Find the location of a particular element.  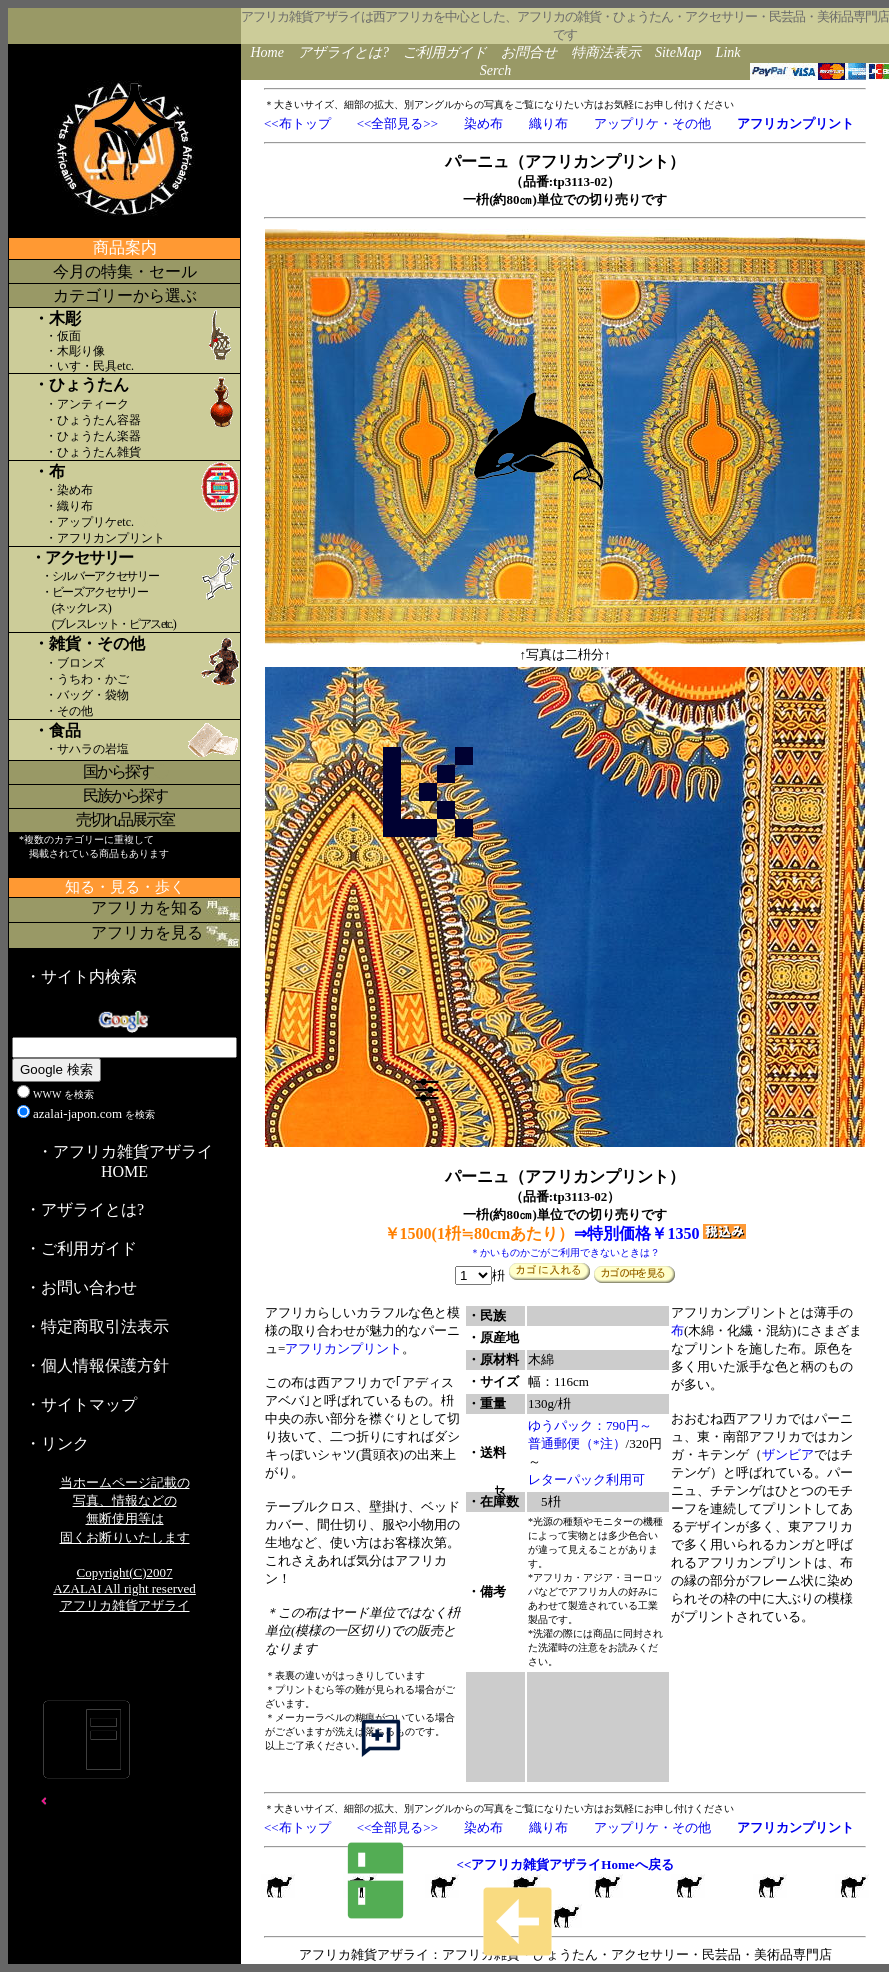

add a follow-up message to a conversation is located at coordinates (381, 1737).